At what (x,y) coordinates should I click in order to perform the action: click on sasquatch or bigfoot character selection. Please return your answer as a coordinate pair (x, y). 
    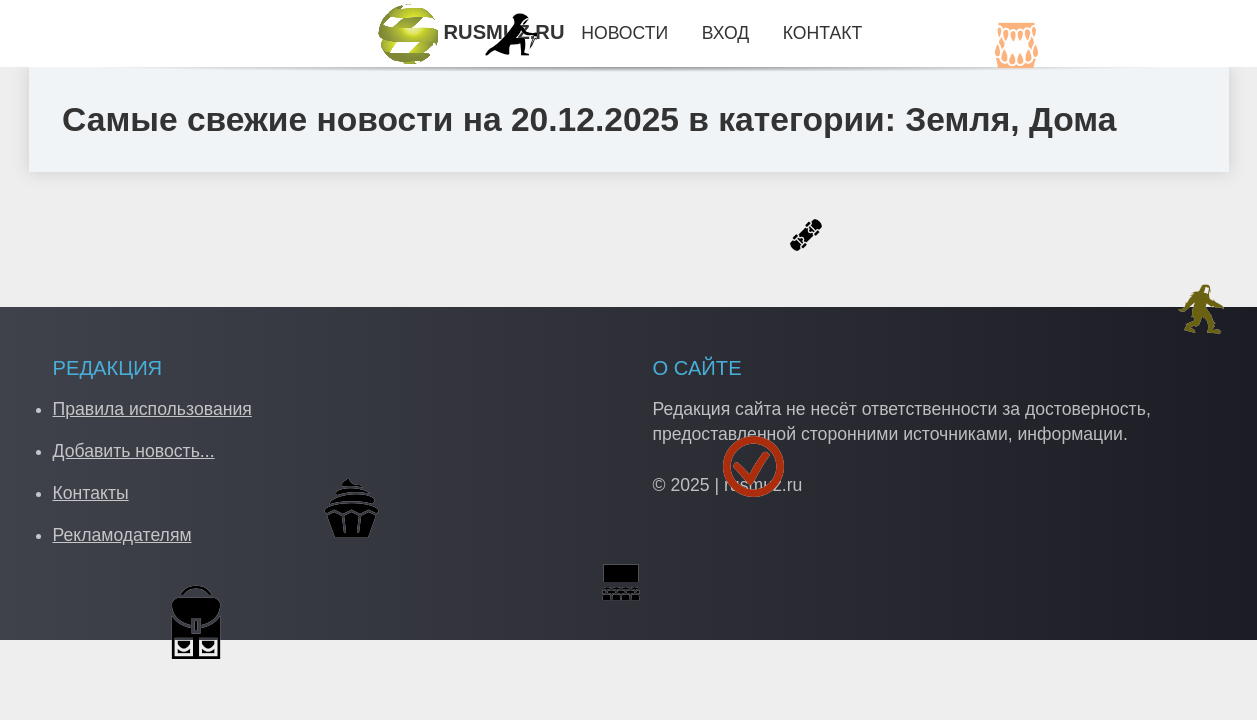
    Looking at the image, I should click on (1201, 309).